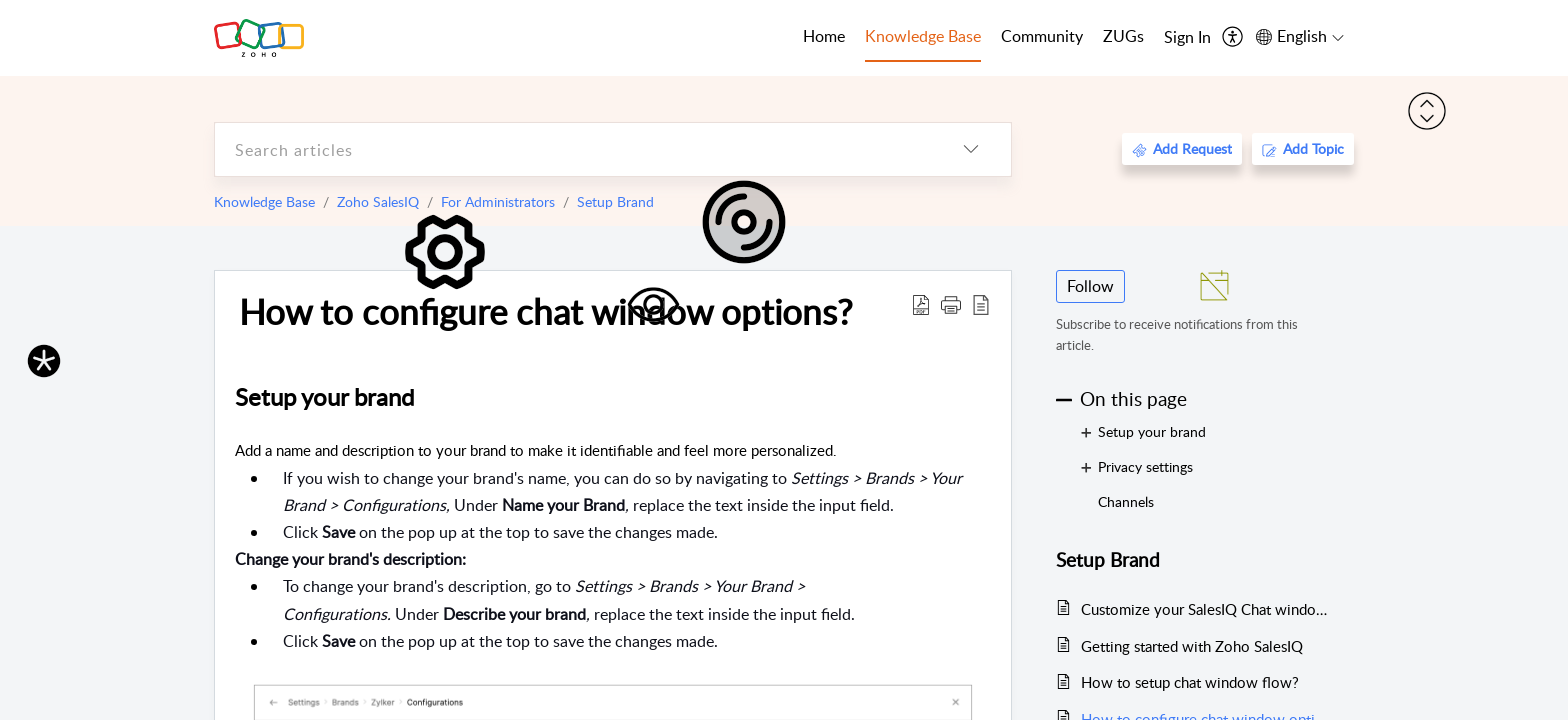  I want to click on expand or collapse content, so click(1427, 111).